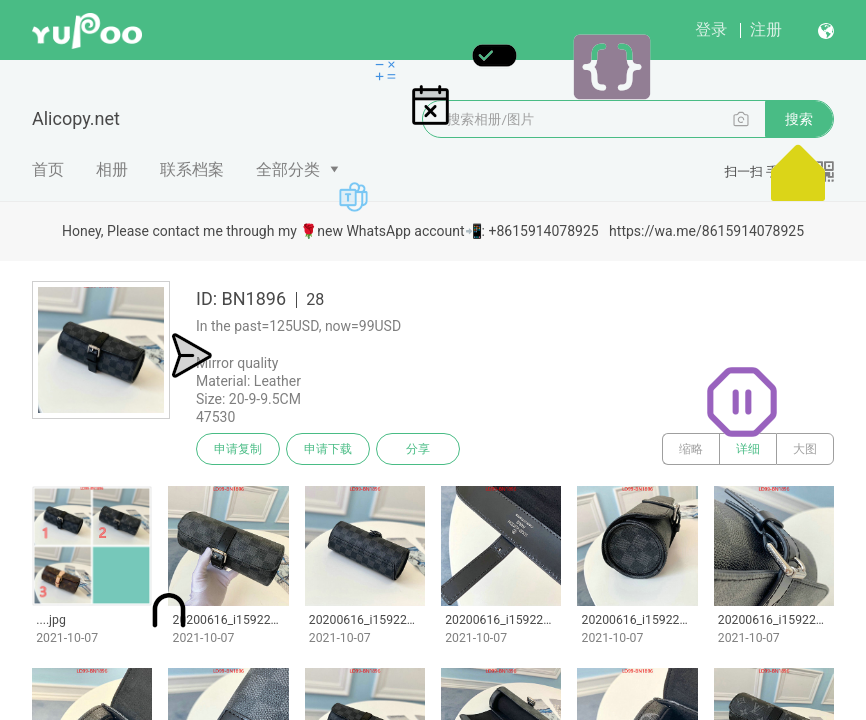 This screenshot has height=720, width=866. What do you see at coordinates (494, 55) in the screenshot?
I see `toggle switch in the on or enabled state` at bounding box center [494, 55].